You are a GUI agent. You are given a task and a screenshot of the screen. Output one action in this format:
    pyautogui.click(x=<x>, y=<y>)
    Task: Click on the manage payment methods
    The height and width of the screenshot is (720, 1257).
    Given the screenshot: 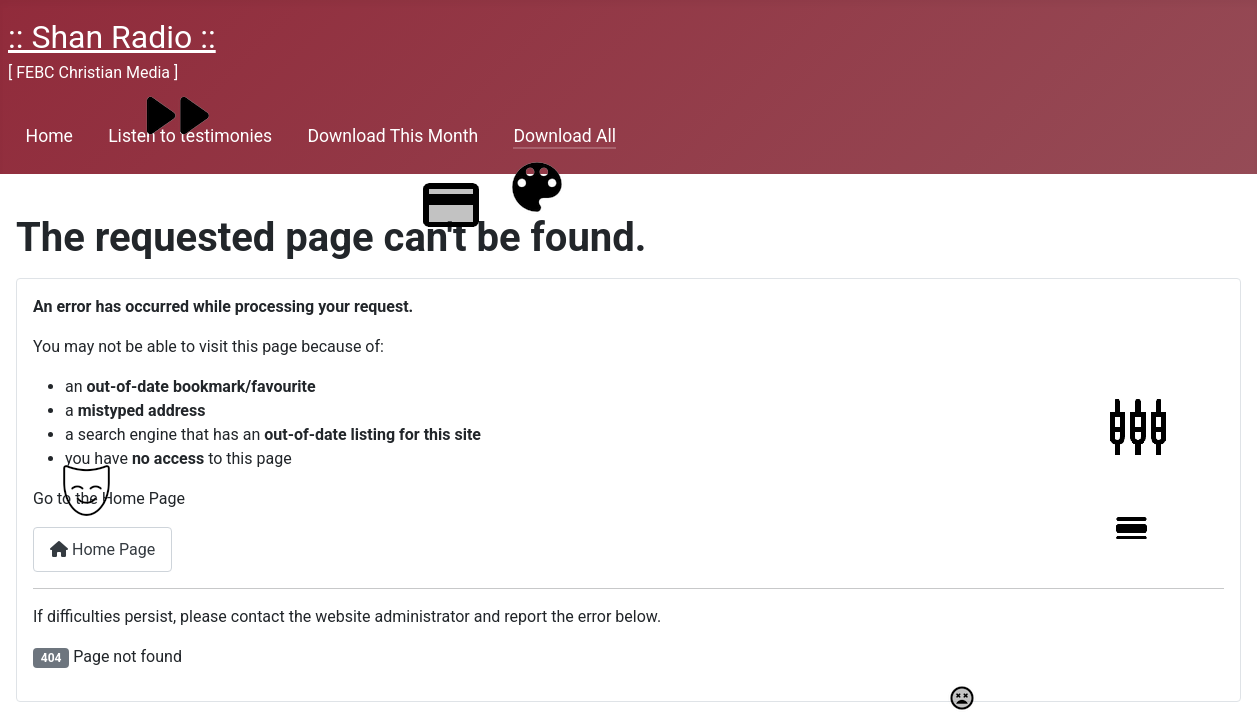 What is the action you would take?
    pyautogui.click(x=451, y=205)
    